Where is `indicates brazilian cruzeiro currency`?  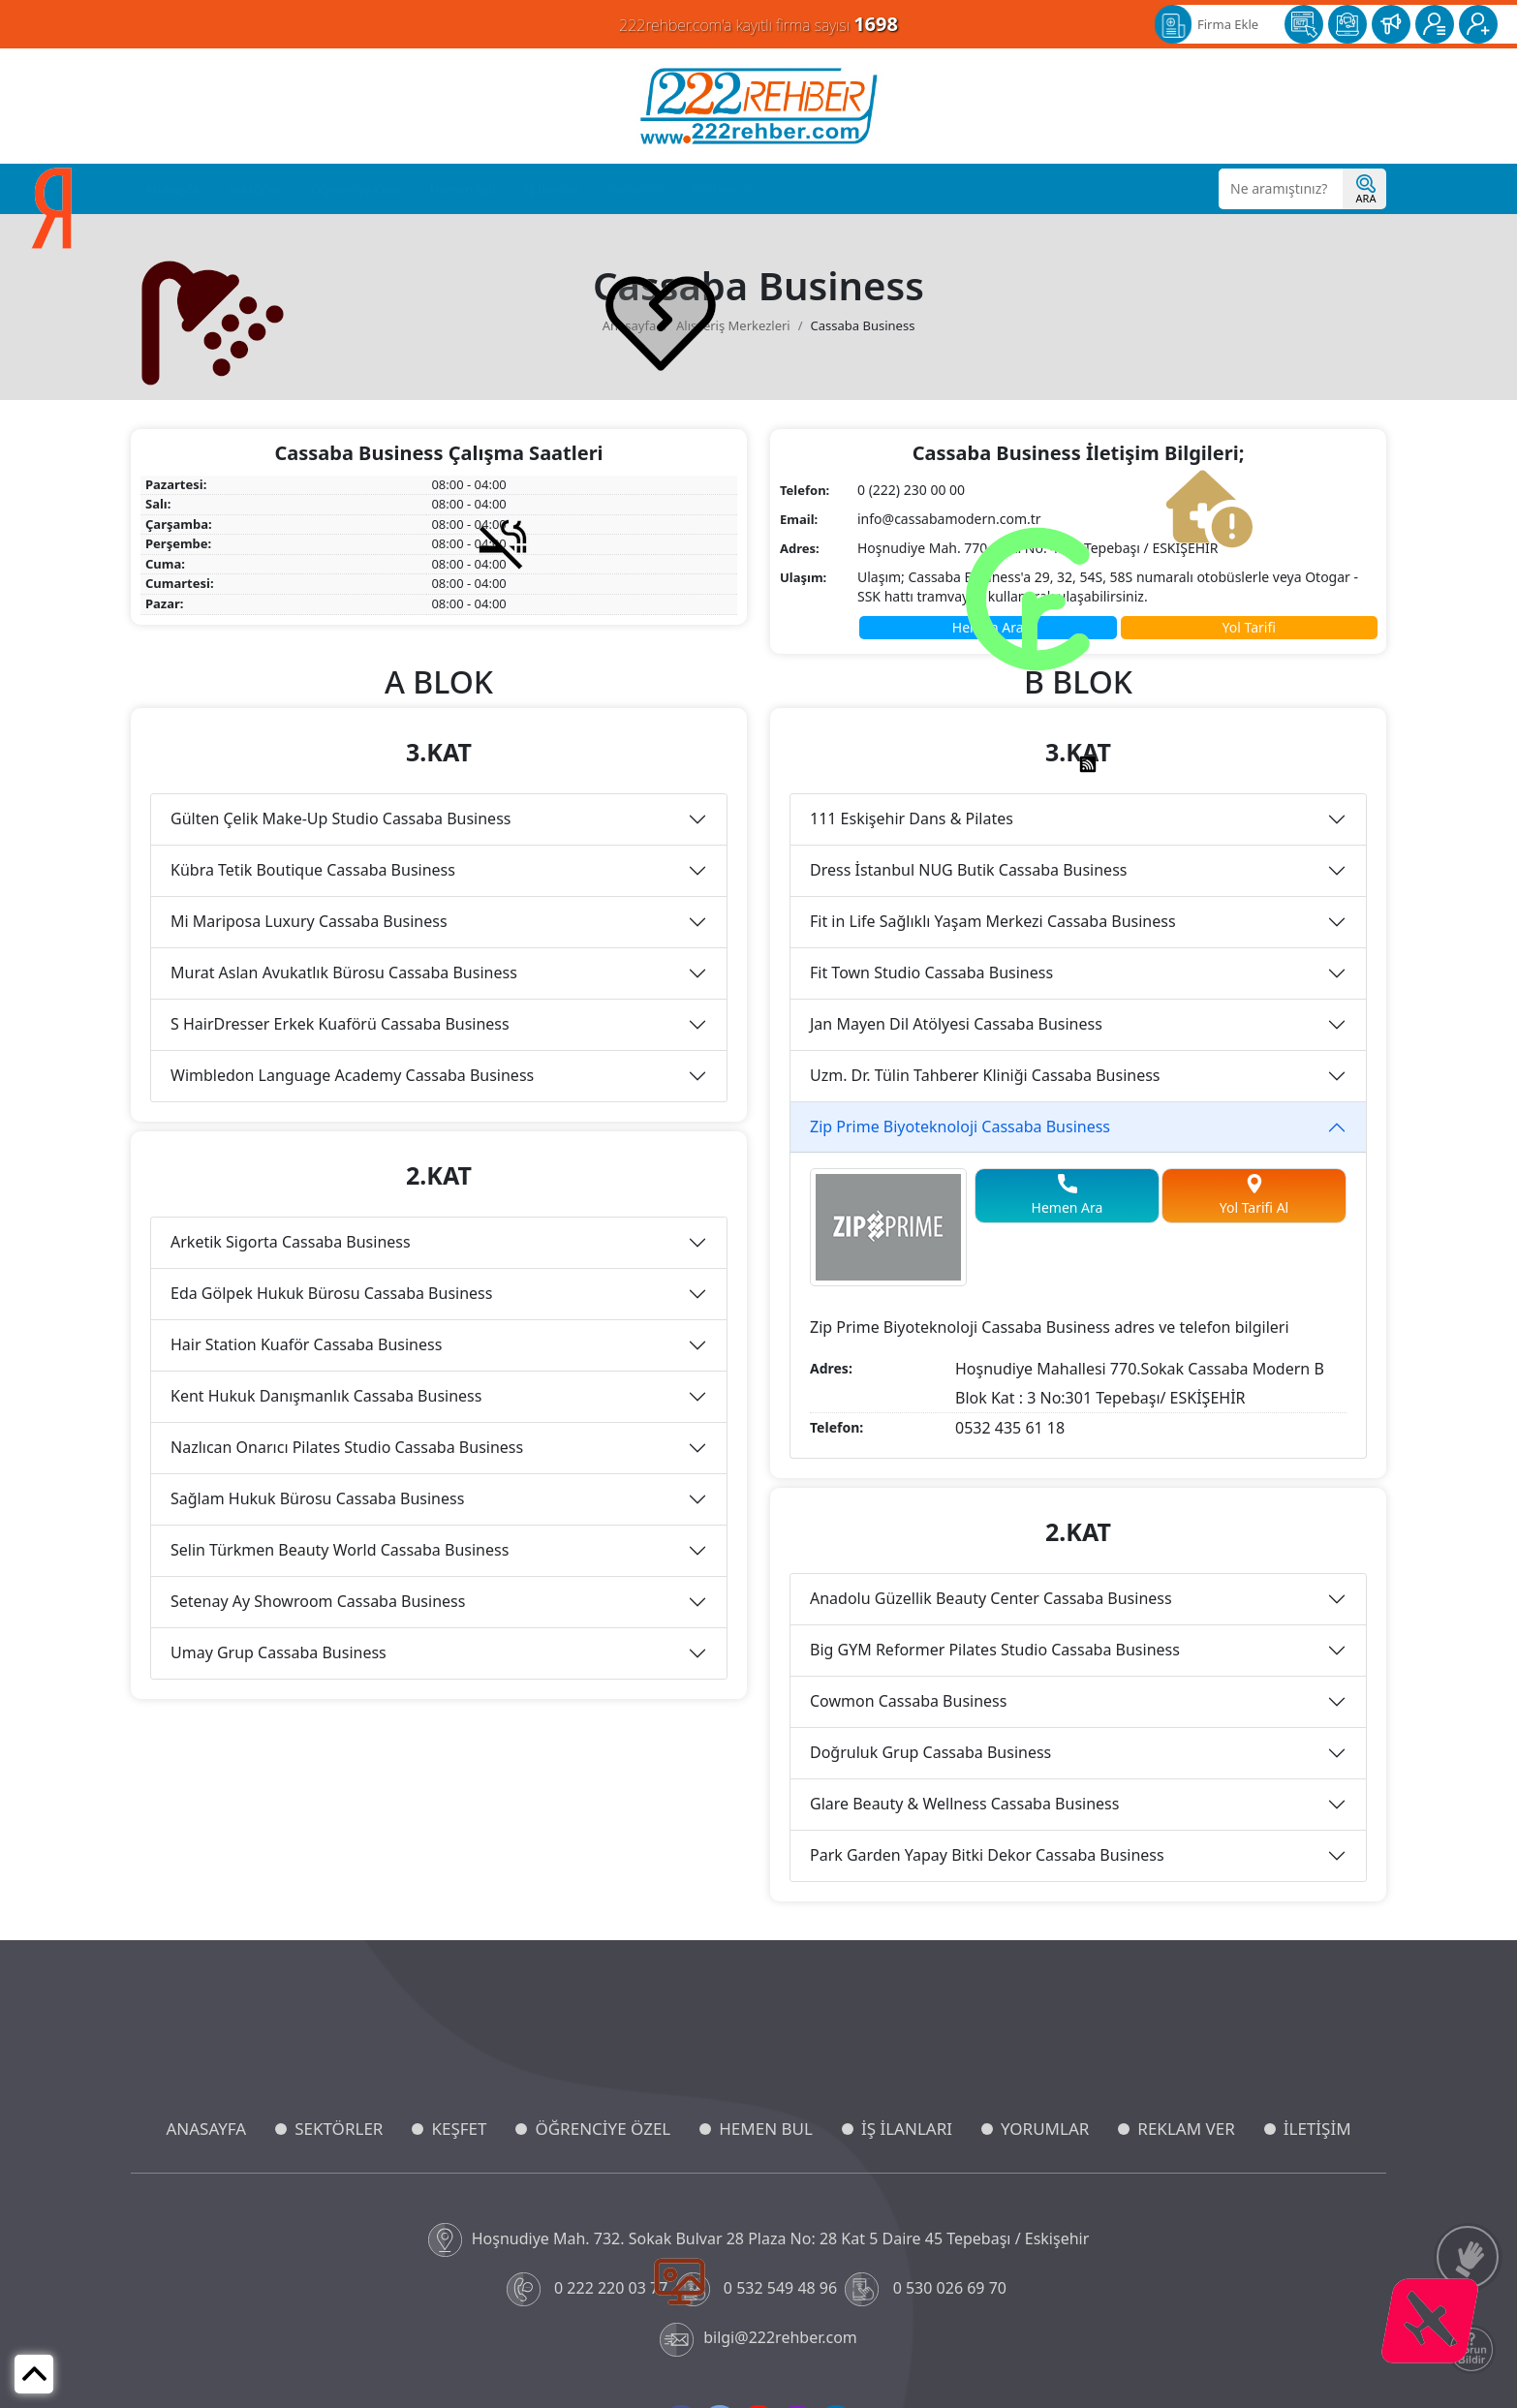
indicates brazilian cruzeiro currency is located at coordinates (1032, 599).